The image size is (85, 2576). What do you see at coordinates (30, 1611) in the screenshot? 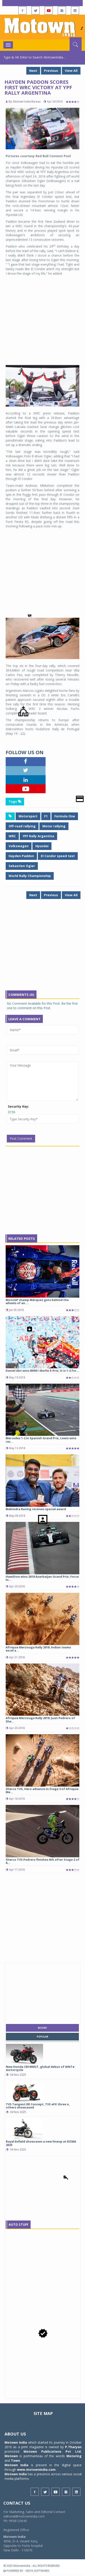
I see `indicates hand dryer available` at bounding box center [30, 1611].